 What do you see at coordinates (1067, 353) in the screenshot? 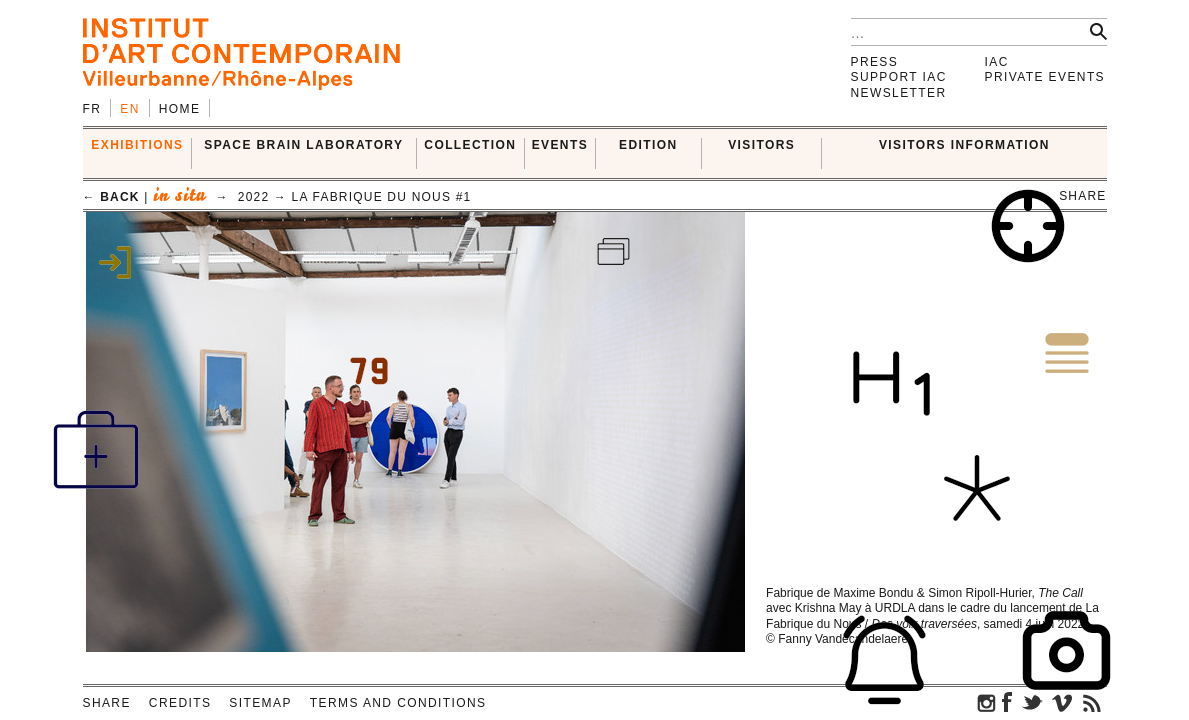
I see `view queue or playlist` at bounding box center [1067, 353].